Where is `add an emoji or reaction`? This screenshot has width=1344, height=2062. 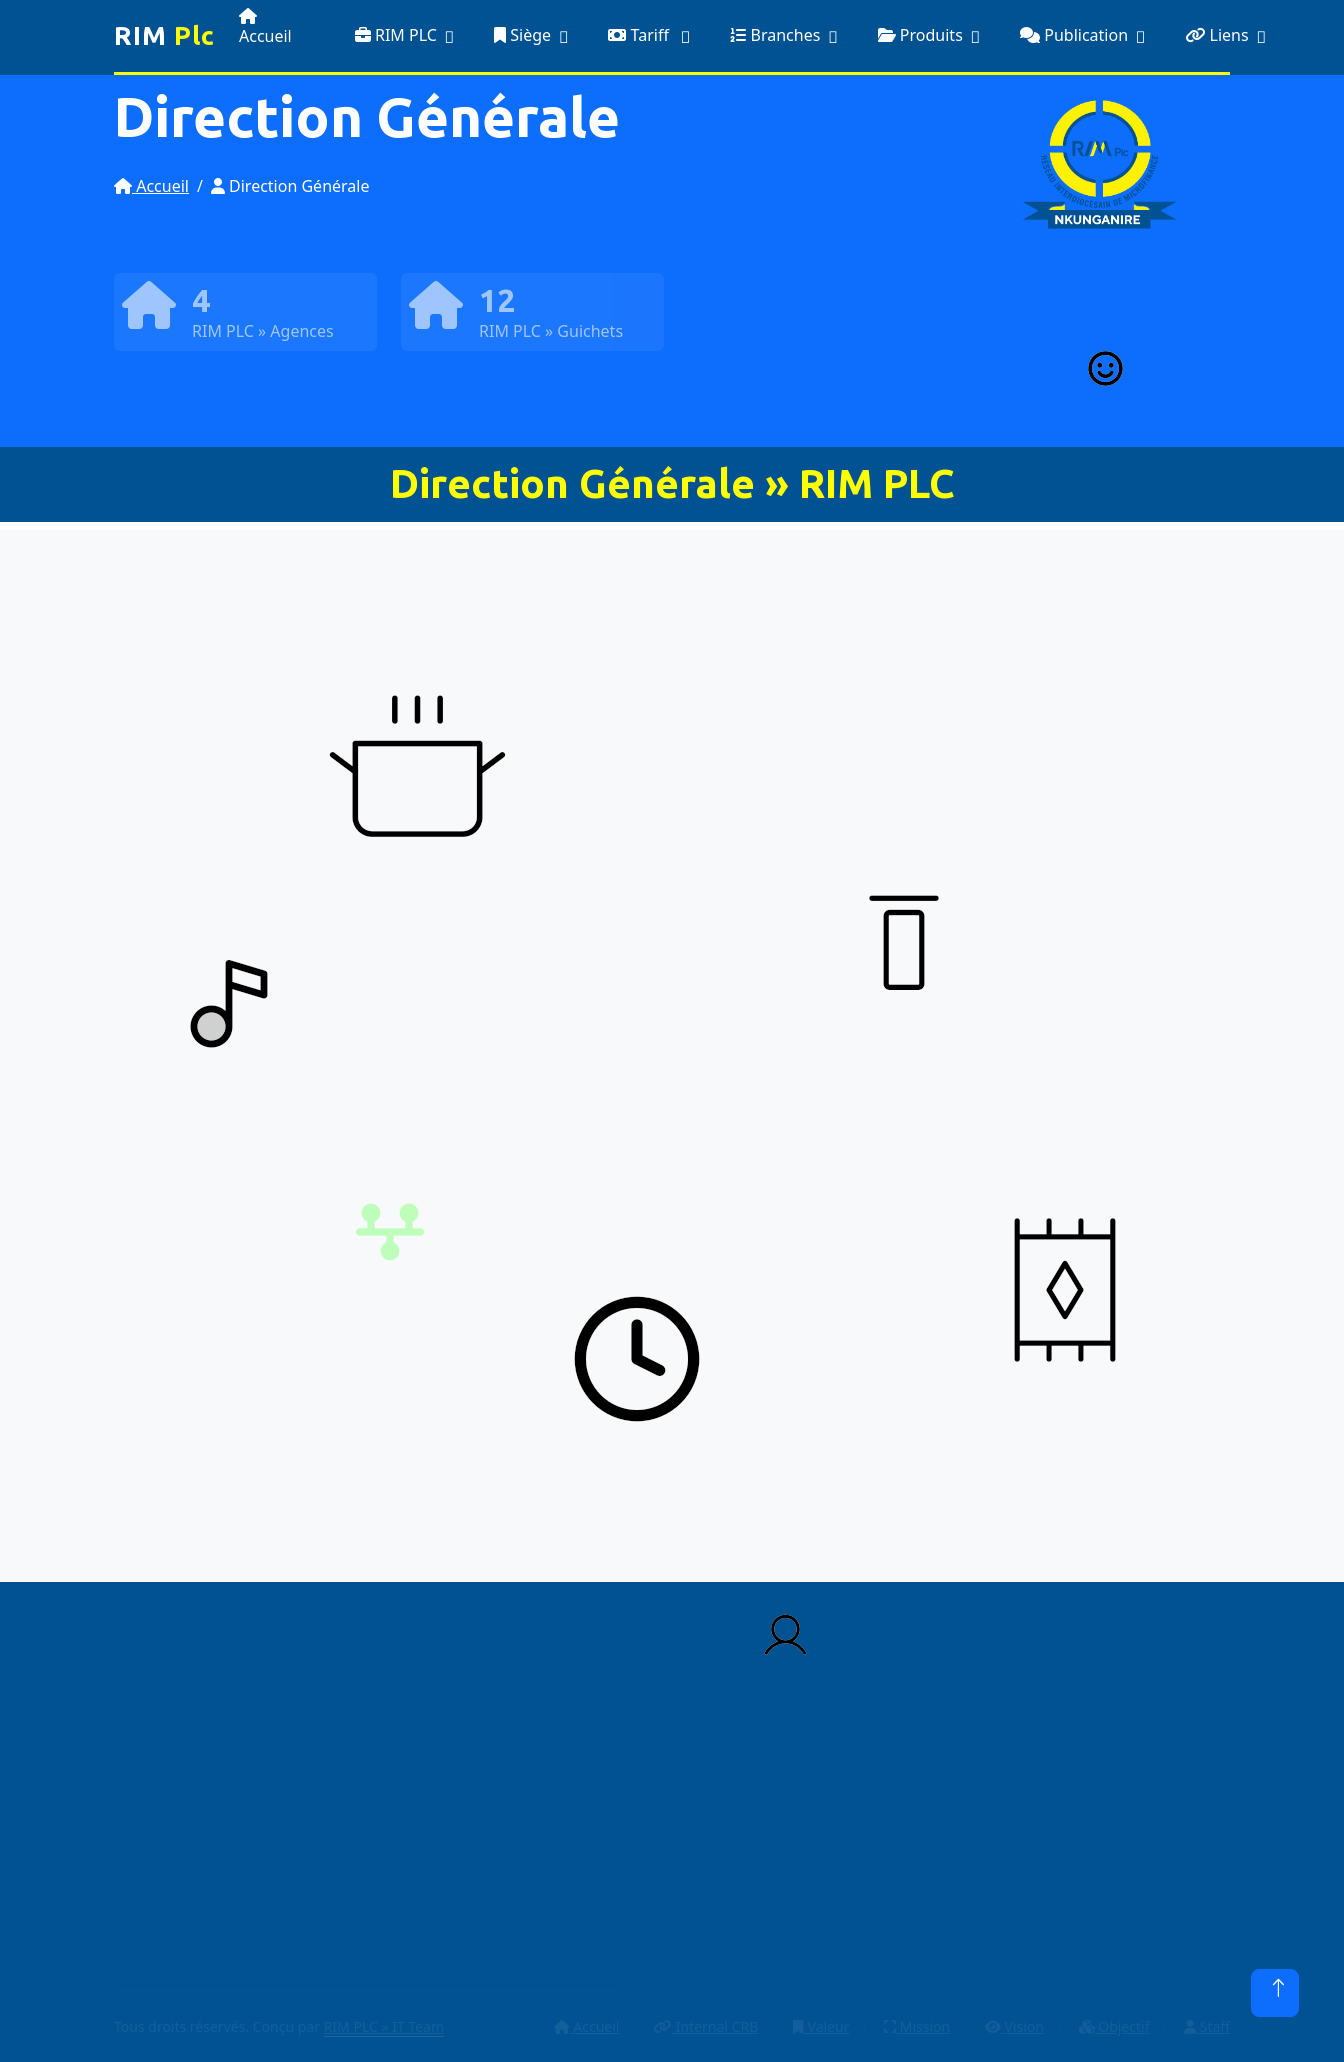 add an emoji or reaction is located at coordinates (1105, 368).